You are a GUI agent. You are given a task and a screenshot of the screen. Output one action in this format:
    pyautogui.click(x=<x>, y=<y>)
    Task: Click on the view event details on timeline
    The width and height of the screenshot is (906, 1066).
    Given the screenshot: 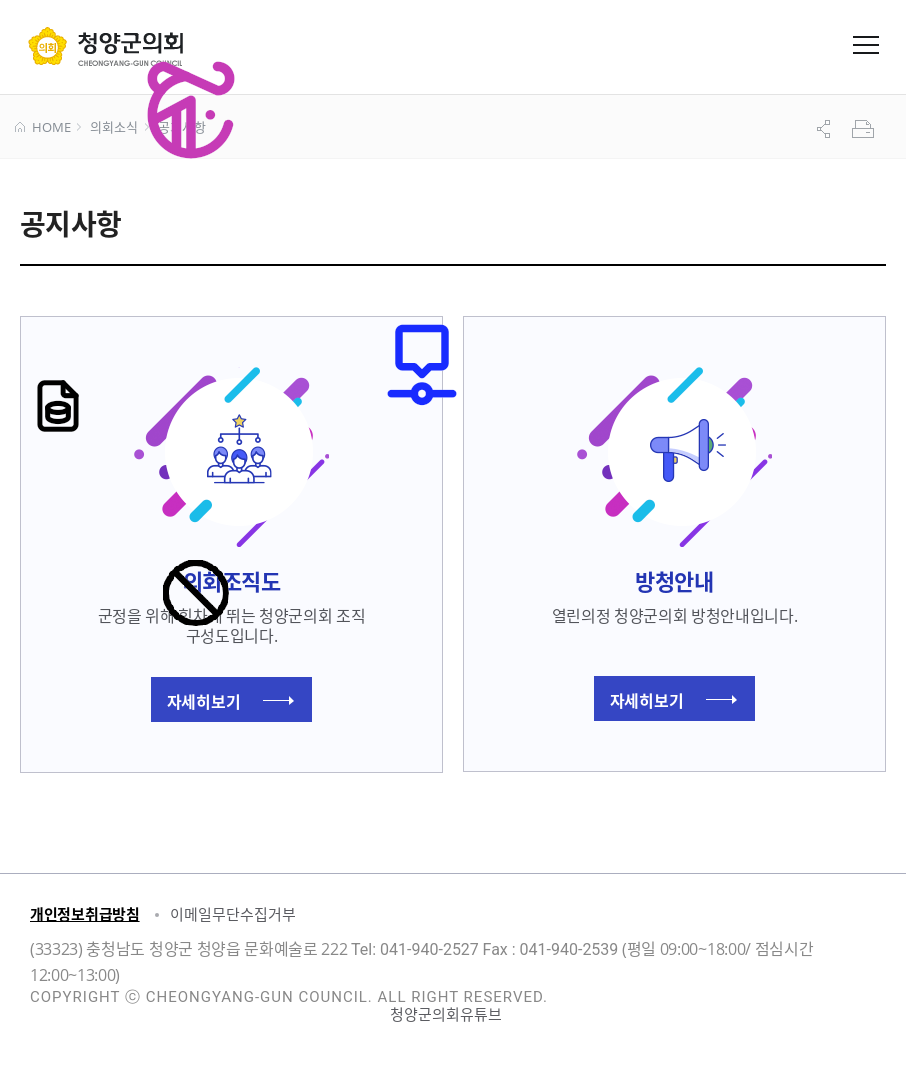 What is the action you would take?
    pyautogui.click(x=422, y=363)
    